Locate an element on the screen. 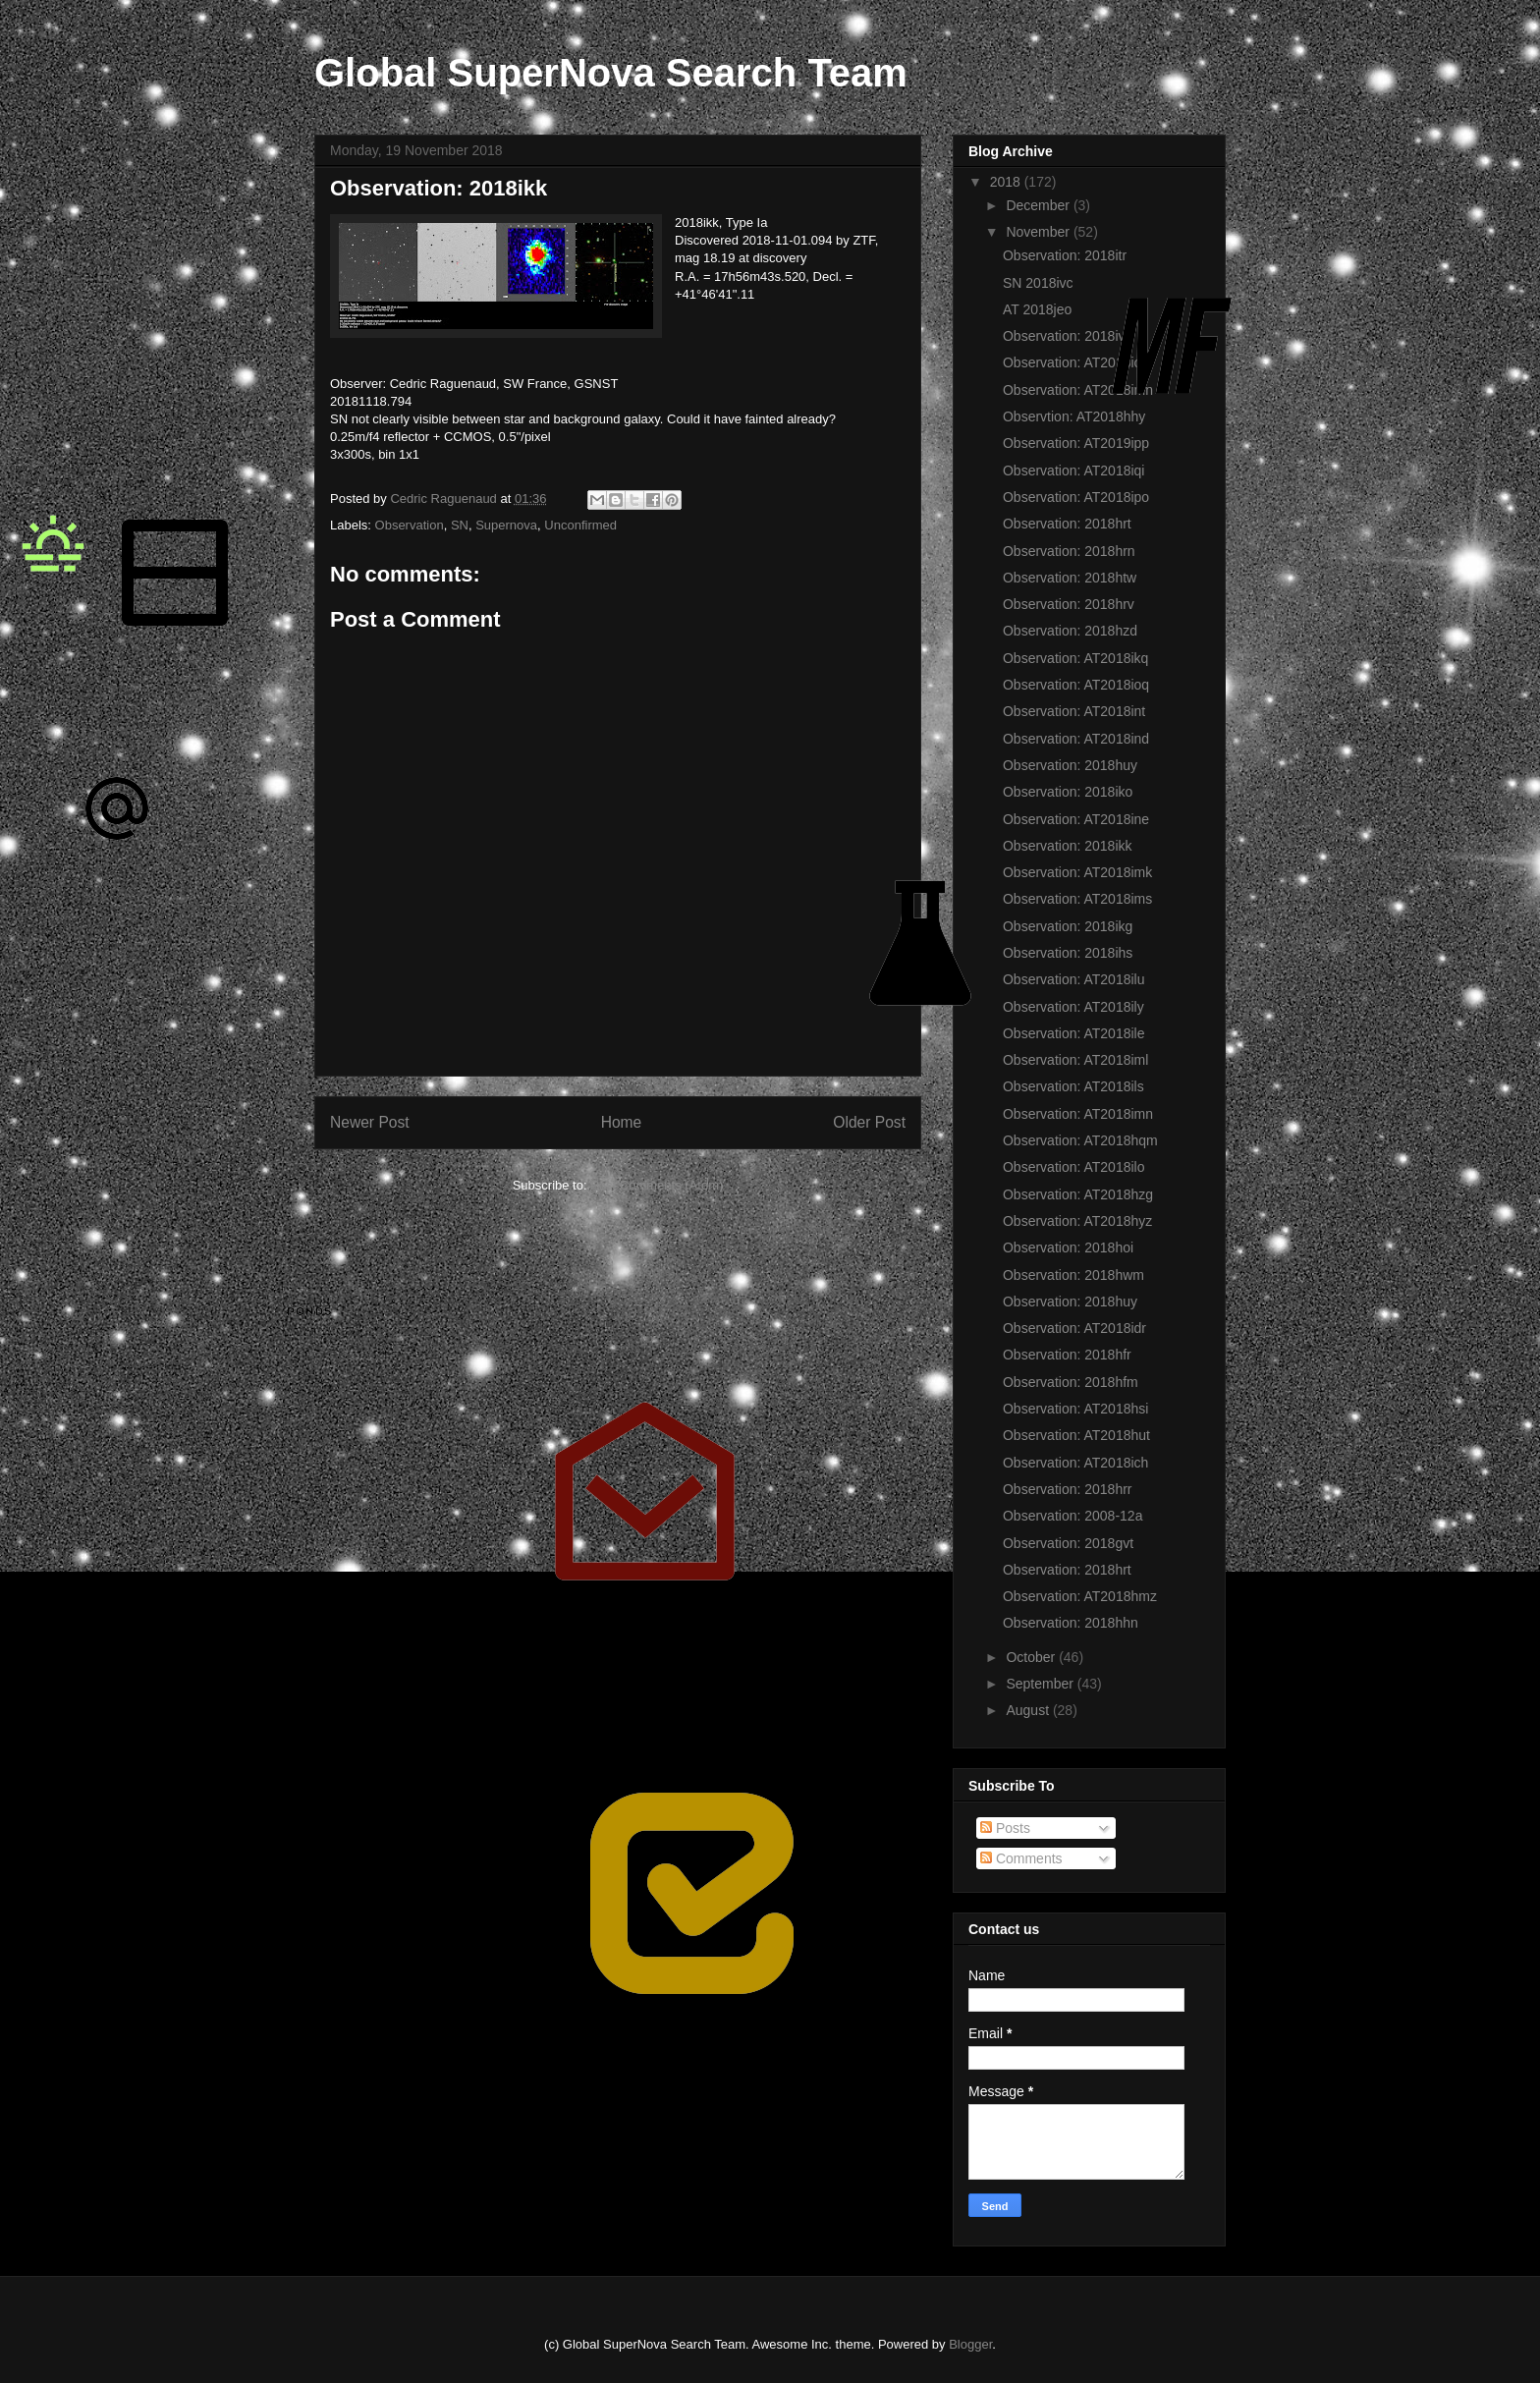  checkmarx company logo is located at coordinates (691, 1893).